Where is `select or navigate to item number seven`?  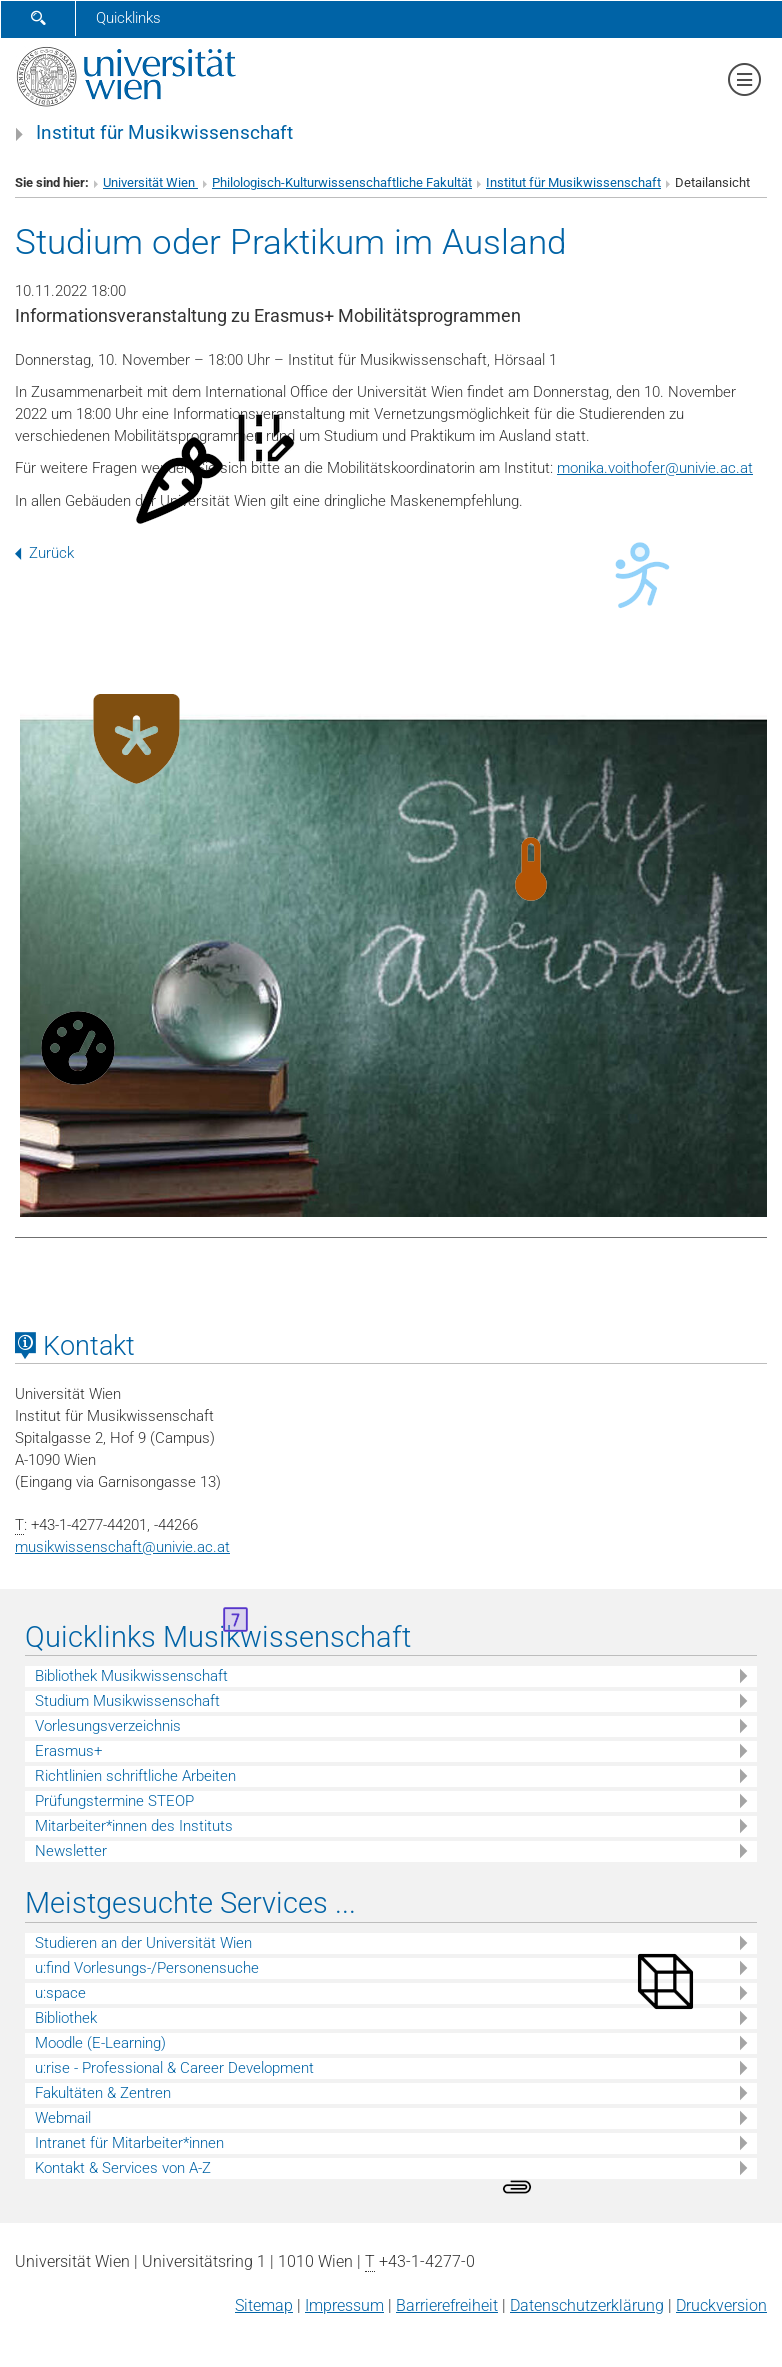
select or navigate to item number seven is located at coordinates (235, 1619).